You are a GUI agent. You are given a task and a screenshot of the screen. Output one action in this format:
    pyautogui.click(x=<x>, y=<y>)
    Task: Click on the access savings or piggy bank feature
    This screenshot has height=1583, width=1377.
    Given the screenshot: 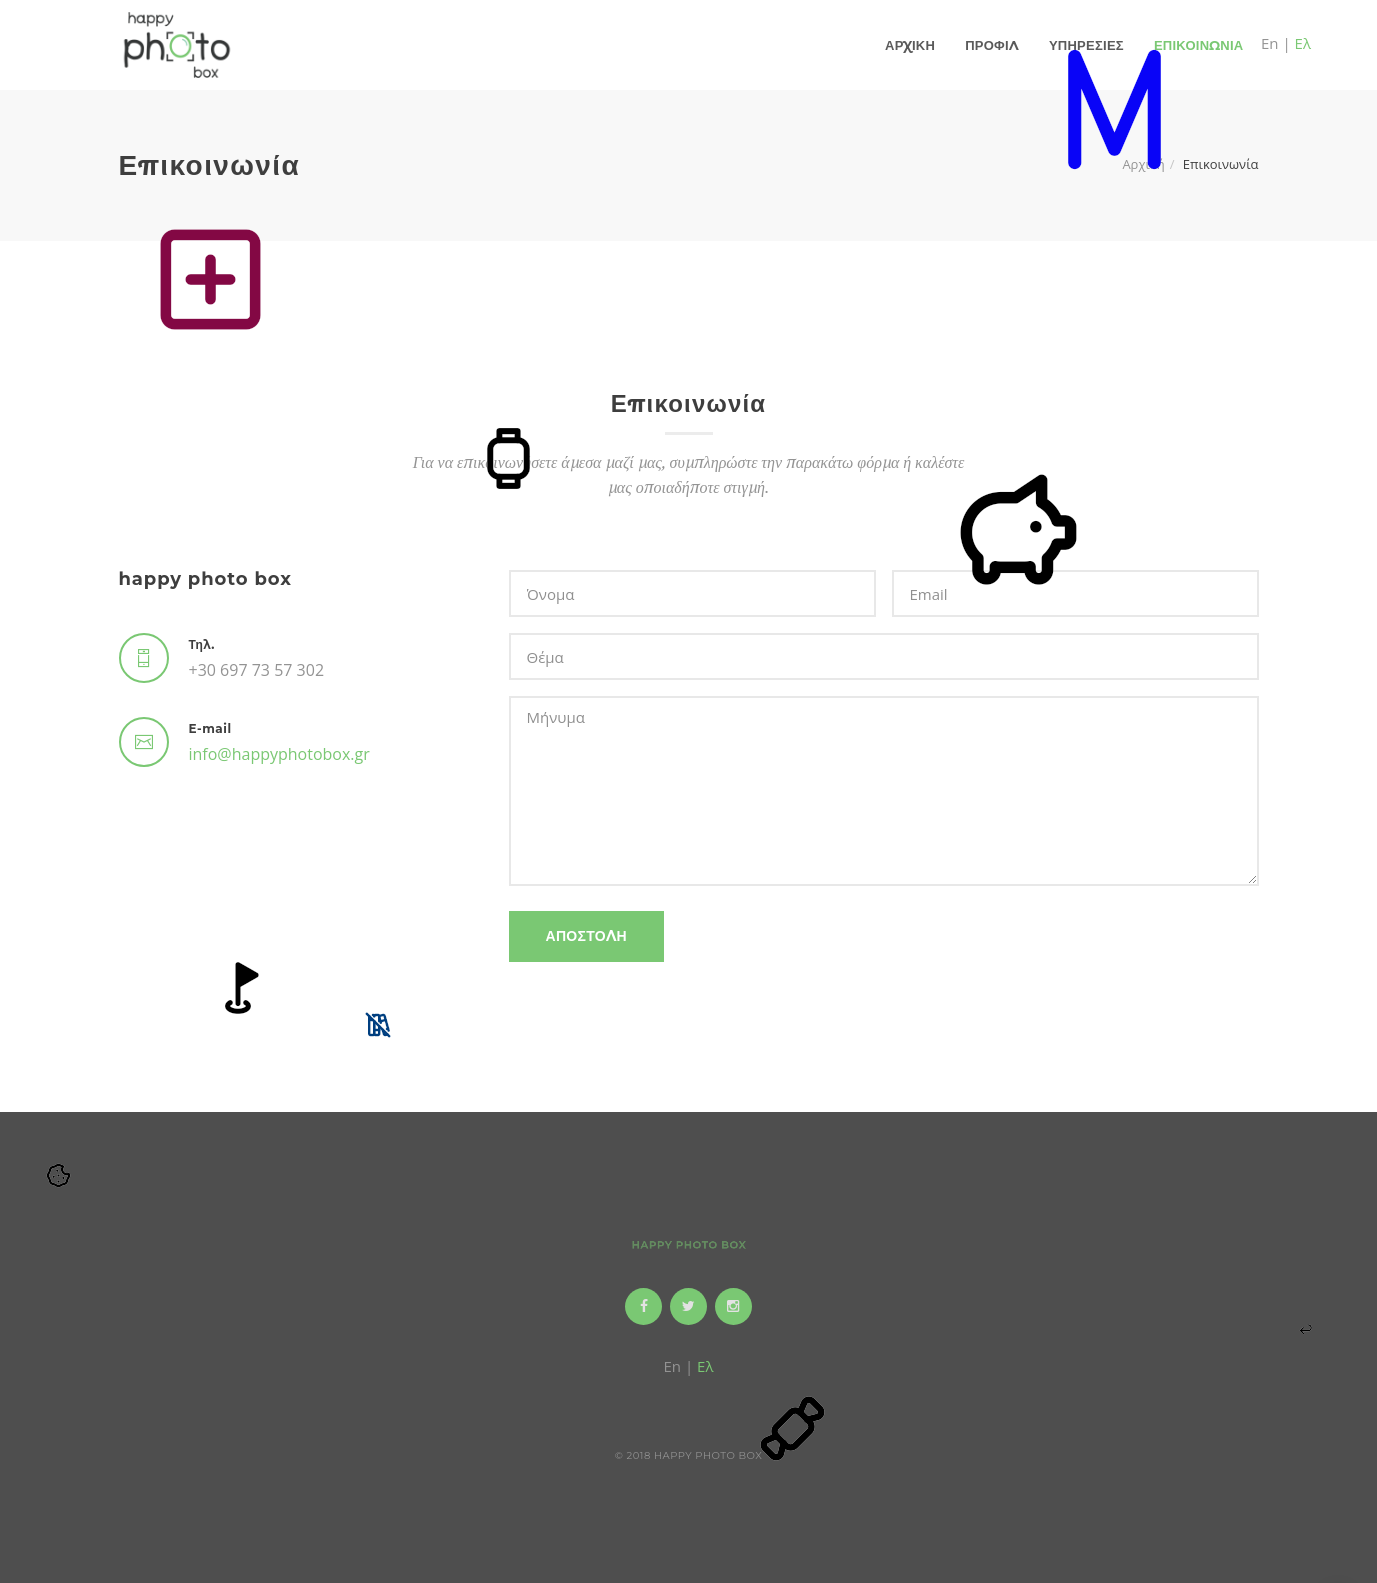 What is the action you would take?
    pyautogui.click(x=1018, y=532)
    